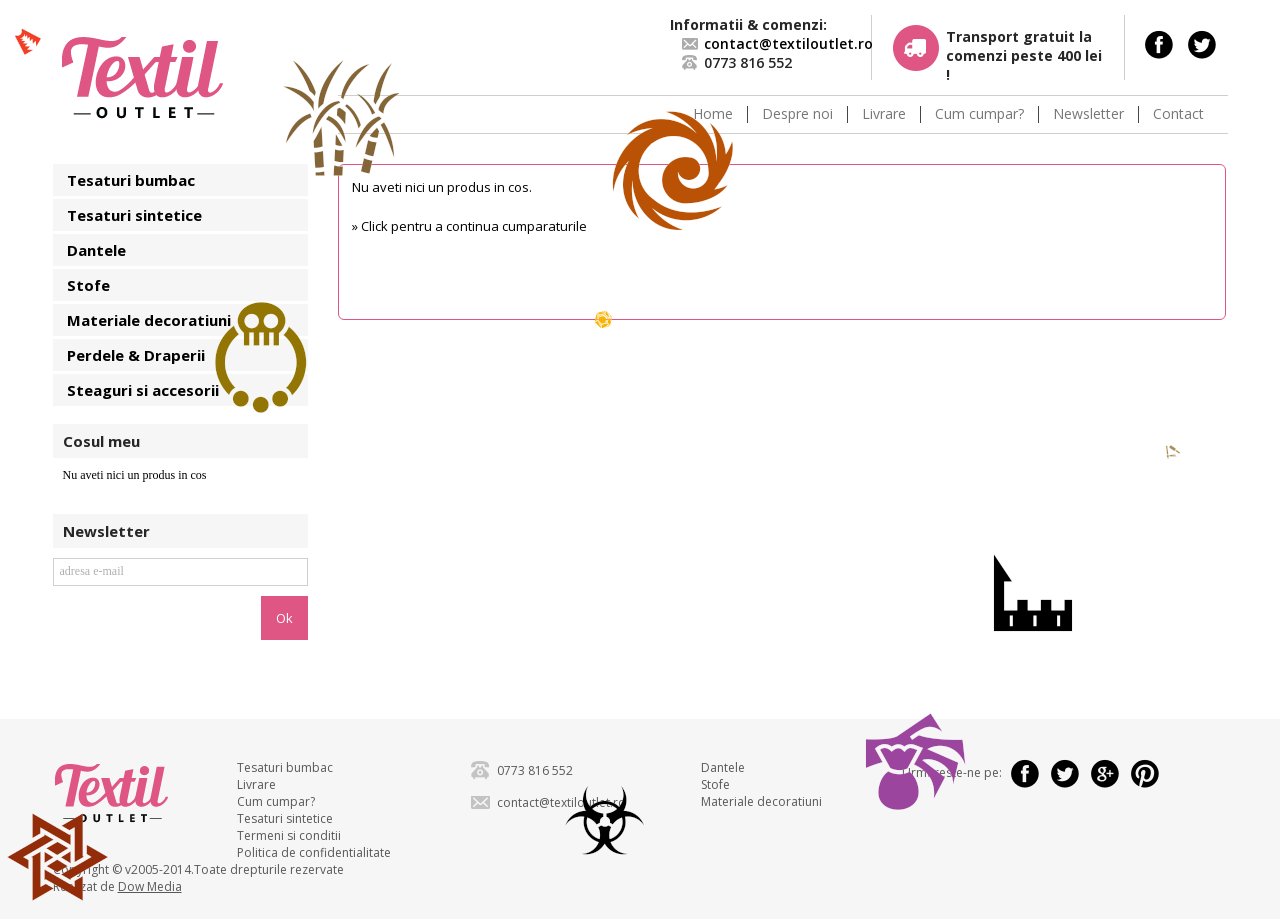 The width and height of the screenshot is (1280, 919). Describe the element at coordinates (1173, 452) in the screenshot. I see `woodworking tools or crafting section` at that location.